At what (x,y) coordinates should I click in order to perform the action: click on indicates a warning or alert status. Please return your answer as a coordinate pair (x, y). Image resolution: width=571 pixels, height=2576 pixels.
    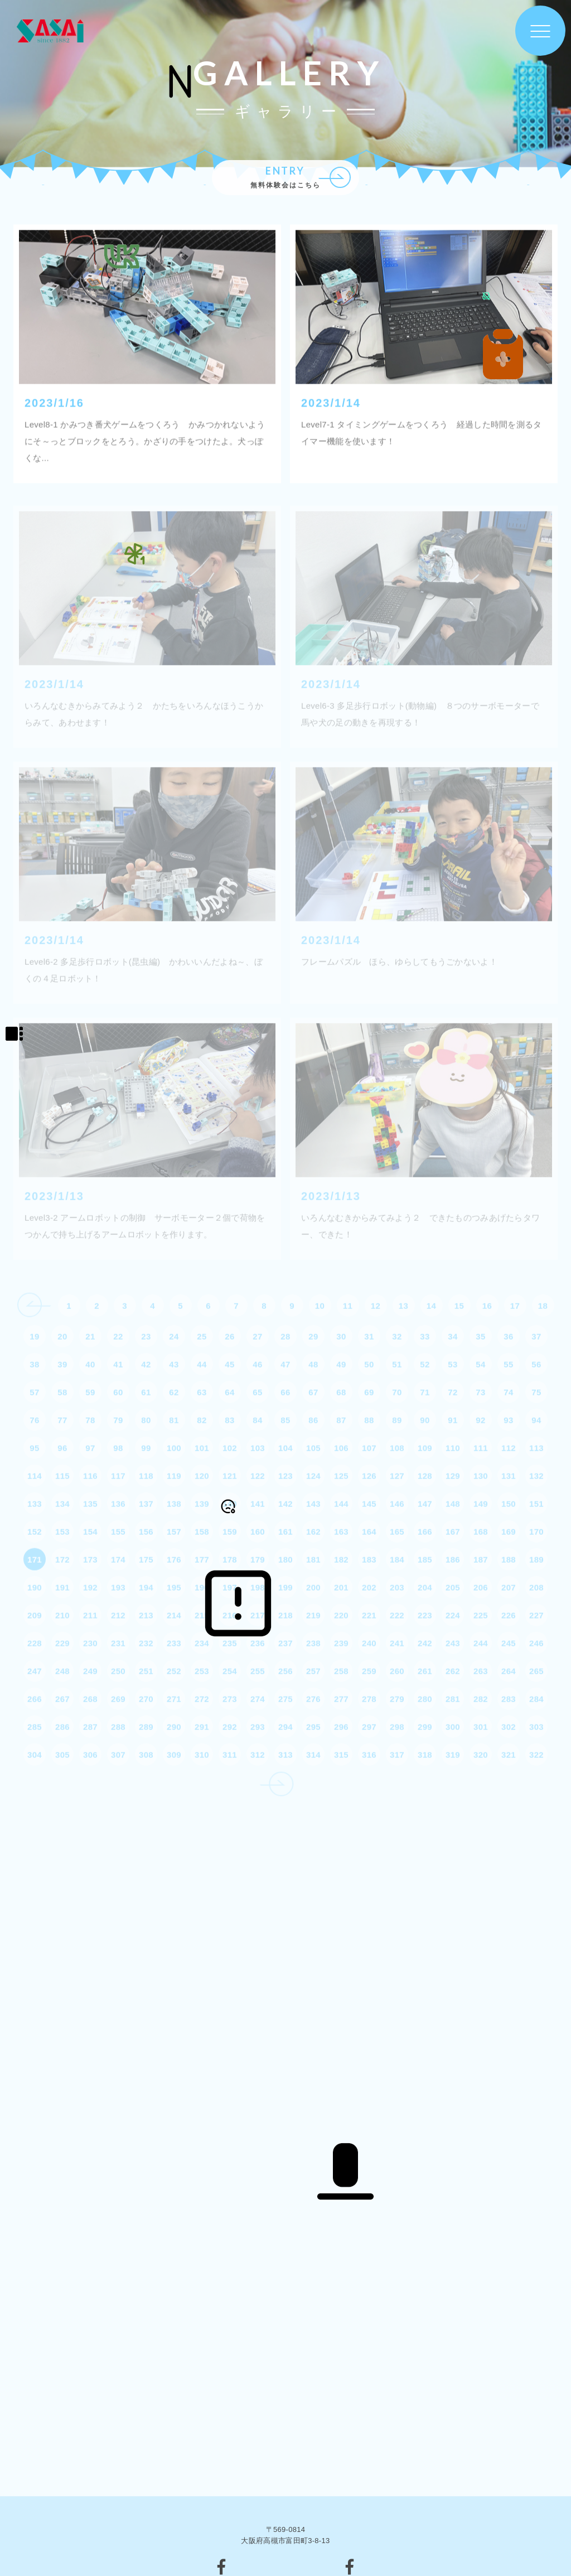
    Looking at the image, I should click on (238, 1603).